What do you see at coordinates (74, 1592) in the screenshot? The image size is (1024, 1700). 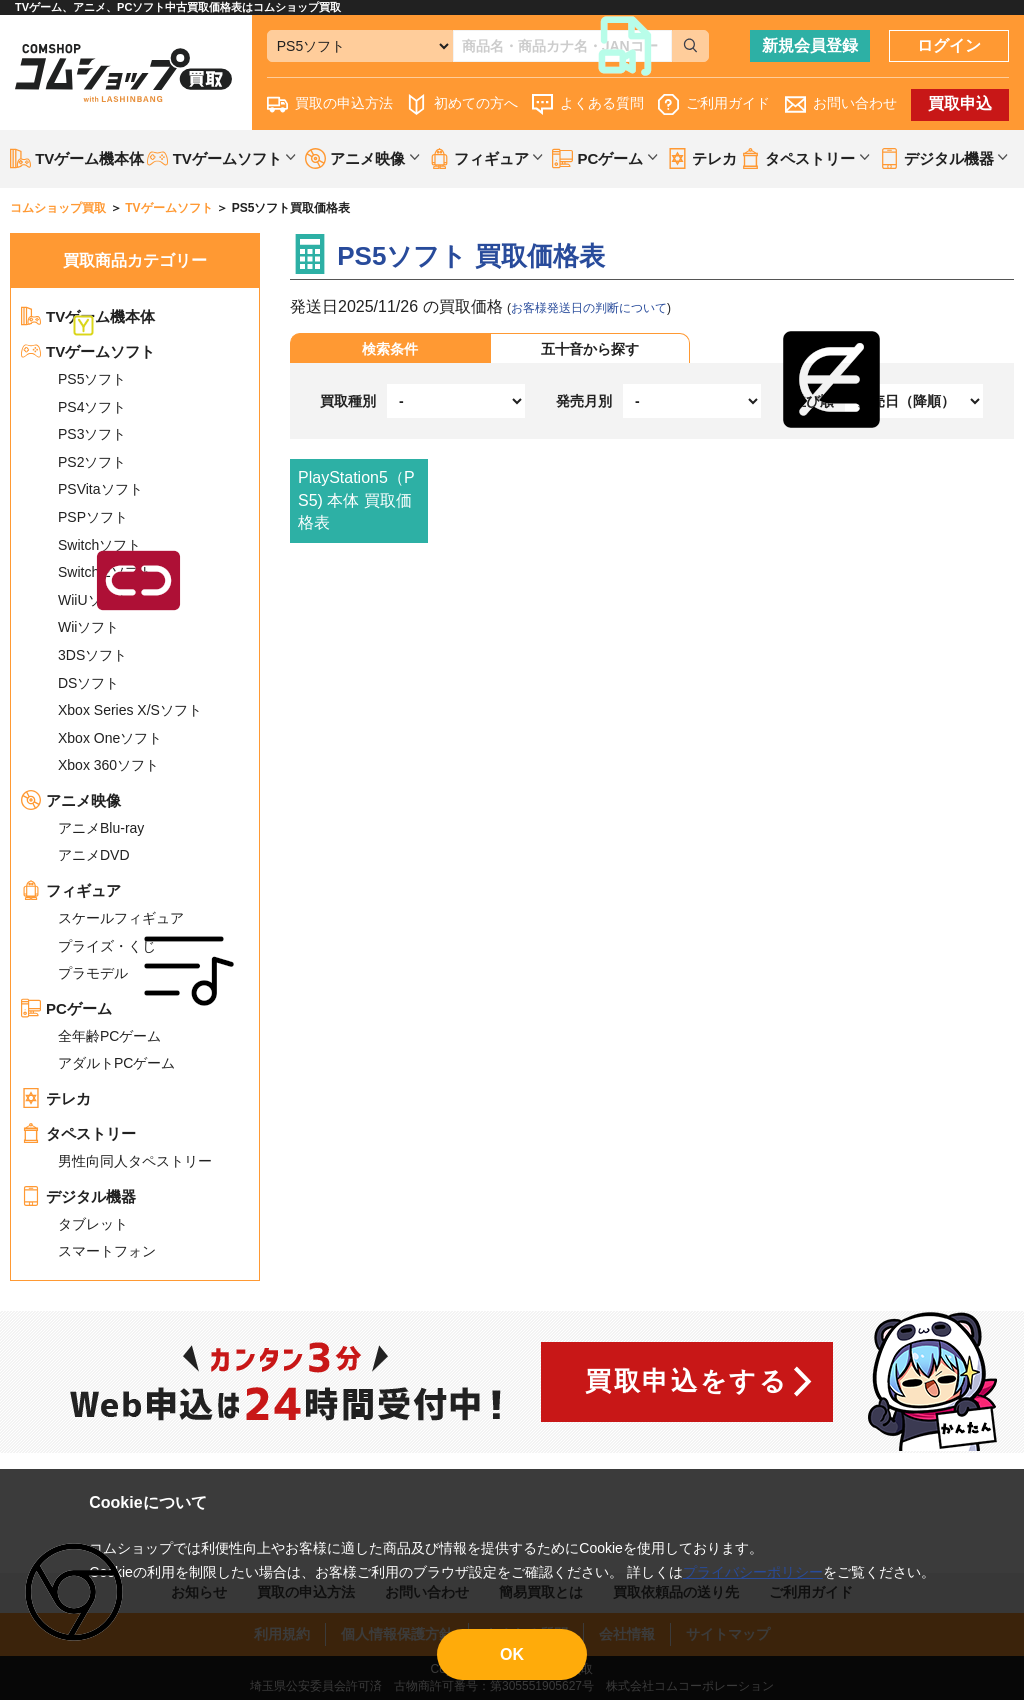 I see `open google chrome browser` at bounding box center [74, 1592].